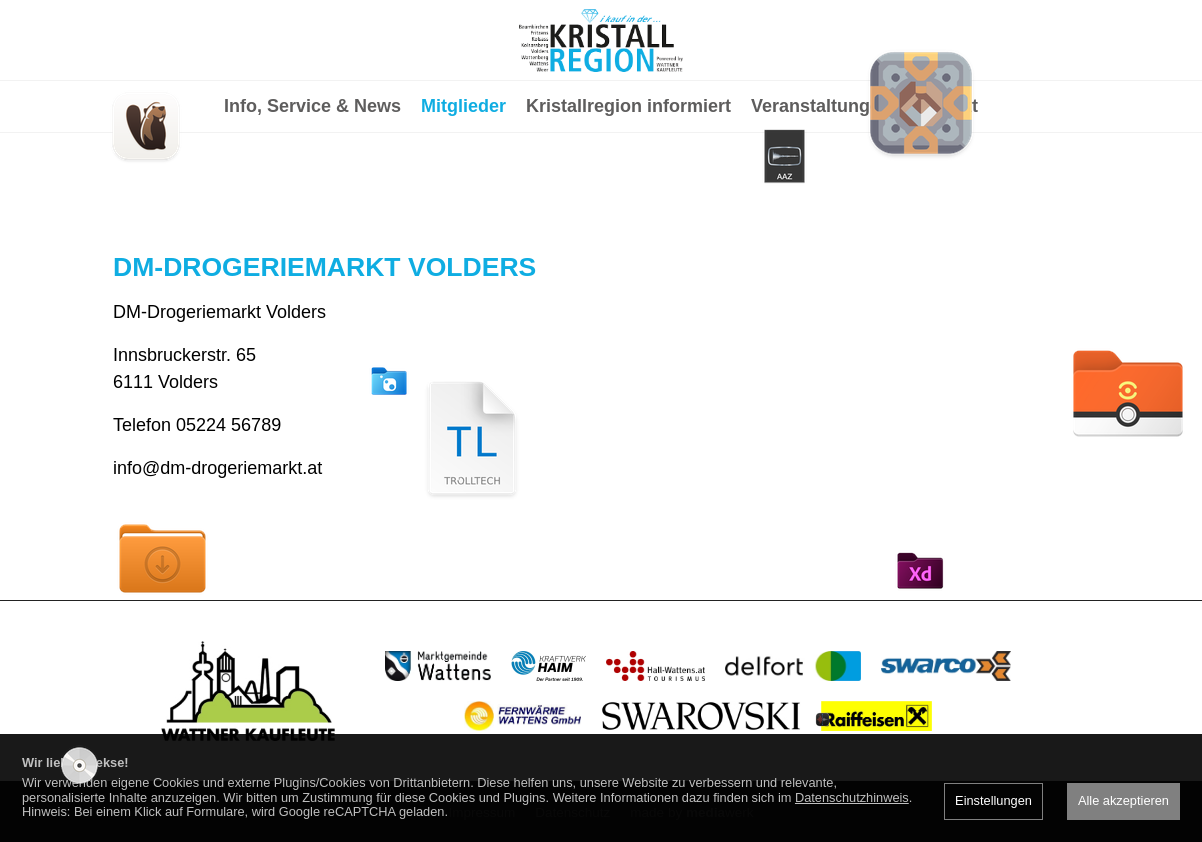 The height and width of the screenshot is (842, 1202). Describe the element at coordinates (472, 440) in the screenshot. I see `a Qt Linguist translation file` at that location.